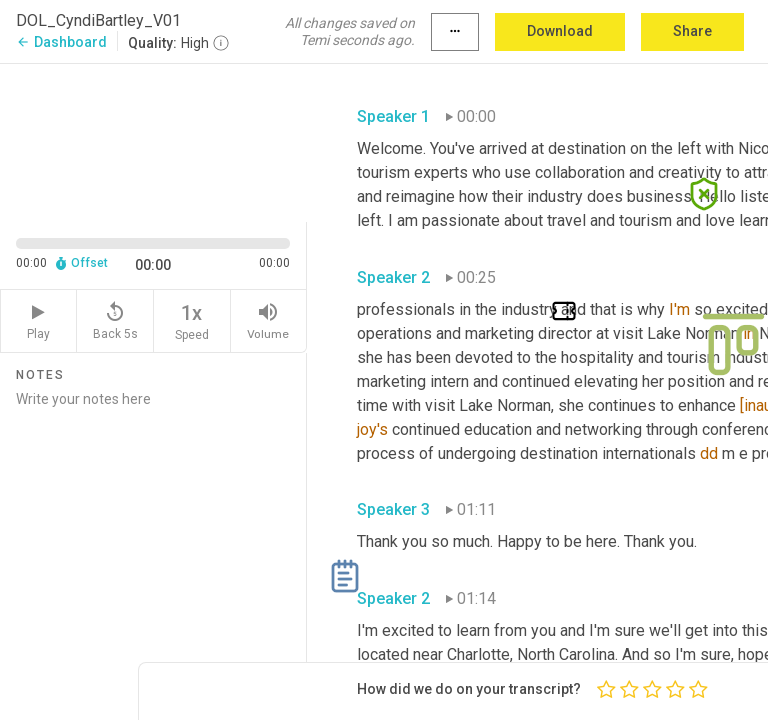 Image resolution: width=768 pixels, height=720 pixels. Describe the element at coordinates (733, 344) in the screenshot. I see `align items to the top edge` at that location.